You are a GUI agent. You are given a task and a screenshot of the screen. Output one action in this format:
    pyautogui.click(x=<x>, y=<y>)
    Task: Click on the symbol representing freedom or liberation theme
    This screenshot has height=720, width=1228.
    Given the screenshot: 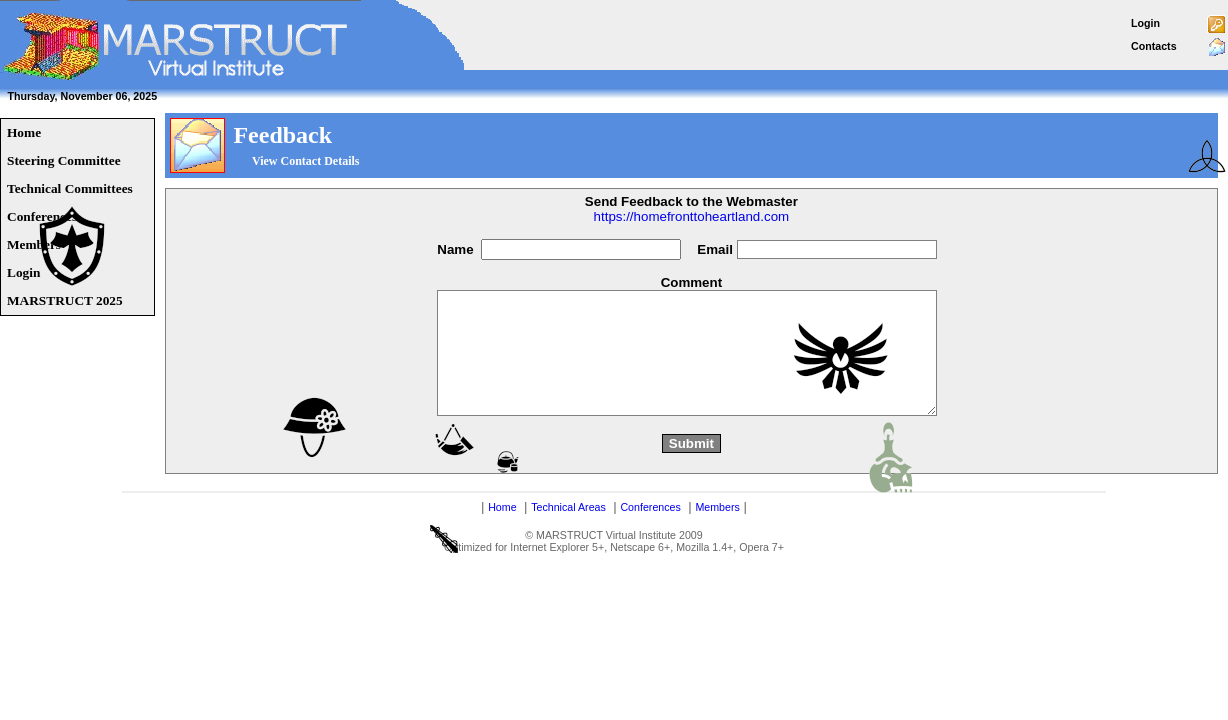 What is the action you would take?
    pyautogui.click(x=840, y=359)
    